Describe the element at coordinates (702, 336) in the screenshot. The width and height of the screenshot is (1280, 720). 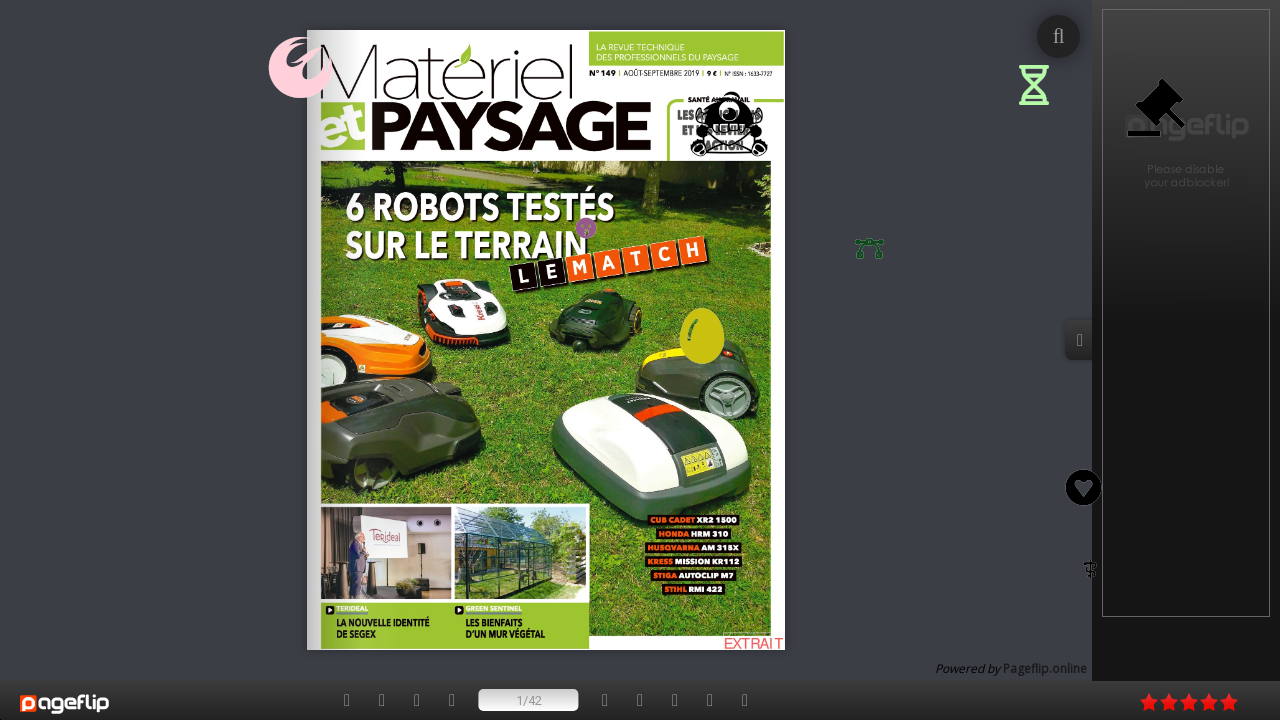
I see `indicates food or breakfast-related content` at that location.